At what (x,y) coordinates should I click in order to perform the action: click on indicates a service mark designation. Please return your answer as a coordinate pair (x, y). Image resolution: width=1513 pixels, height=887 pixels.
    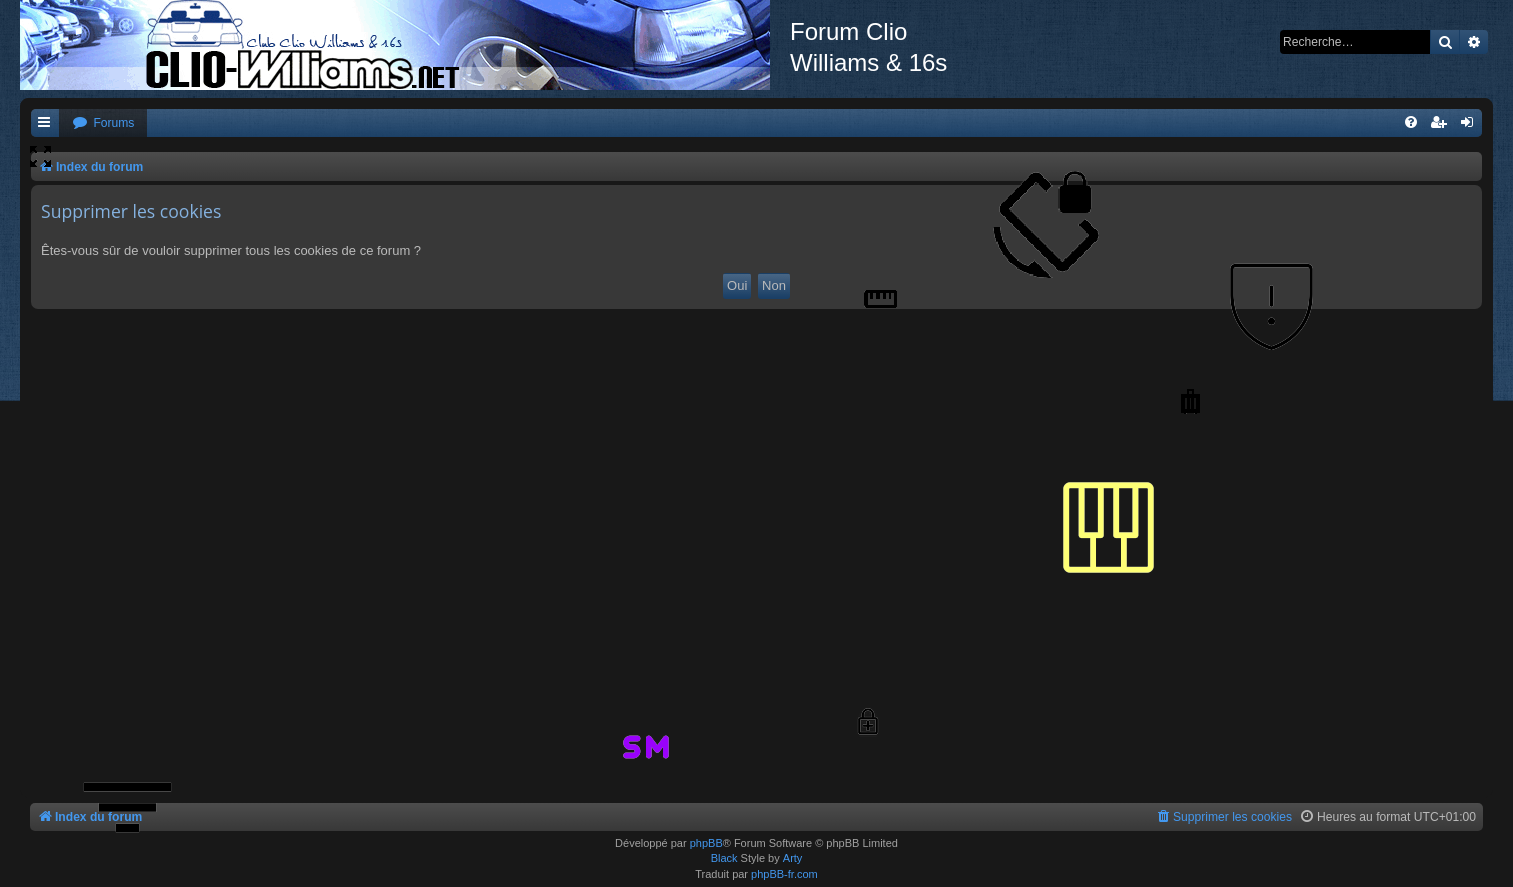
    Looking at the image, I should click on (646, 747).